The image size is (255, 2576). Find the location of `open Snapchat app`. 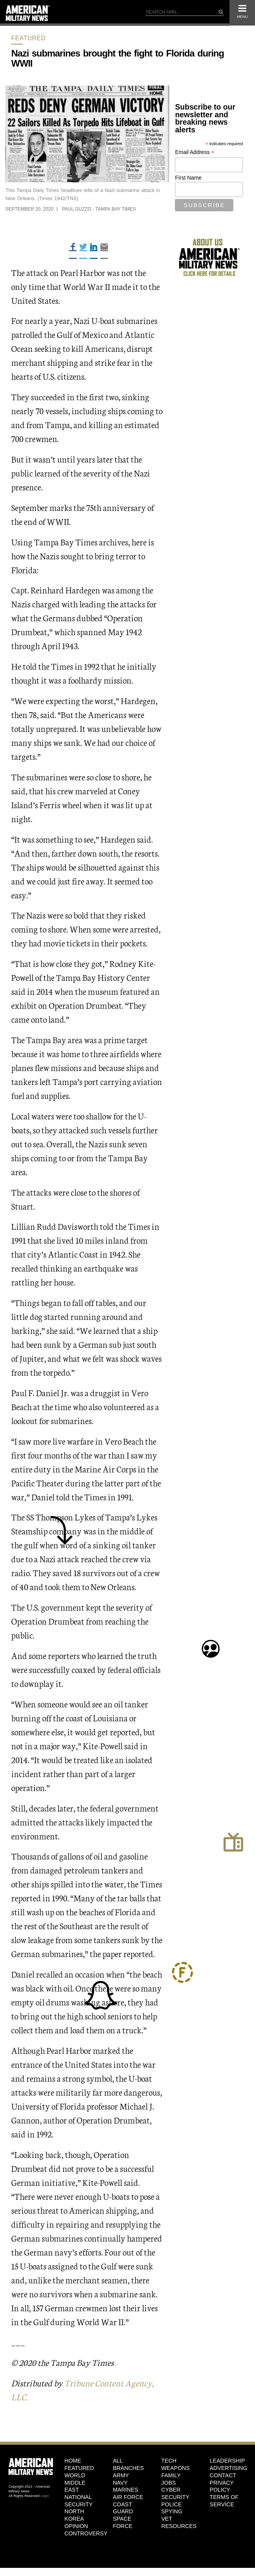

open Snapchat app is located at coordinates (101, 1996).